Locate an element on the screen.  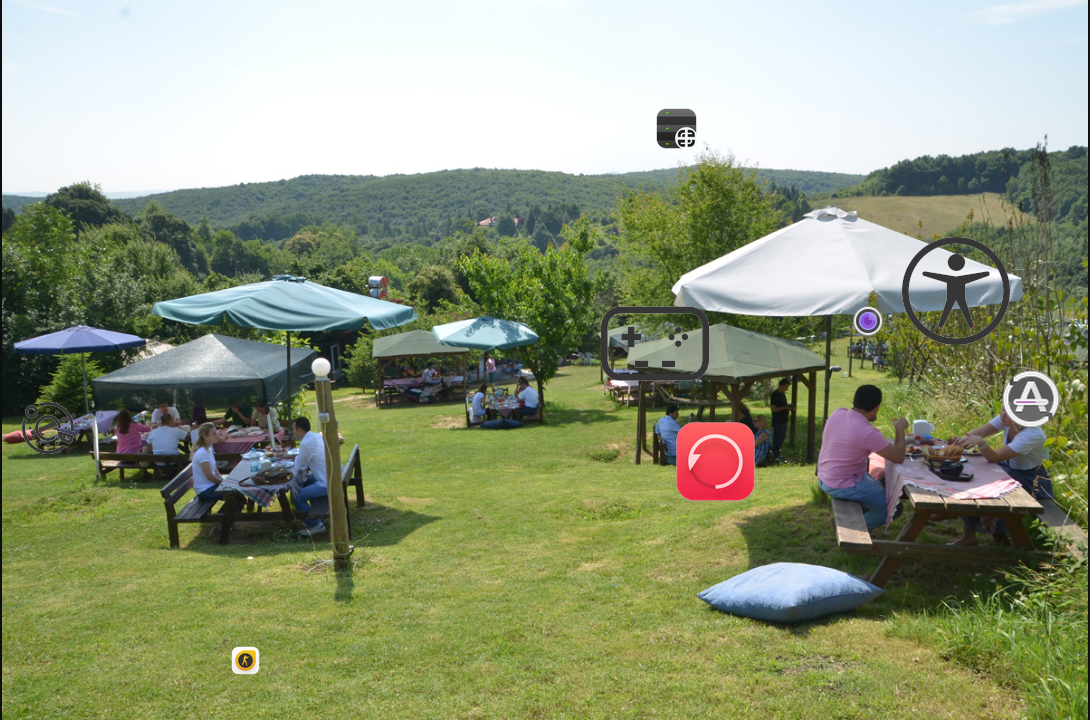
access accessibility settings is located at coordinates (956, 291).